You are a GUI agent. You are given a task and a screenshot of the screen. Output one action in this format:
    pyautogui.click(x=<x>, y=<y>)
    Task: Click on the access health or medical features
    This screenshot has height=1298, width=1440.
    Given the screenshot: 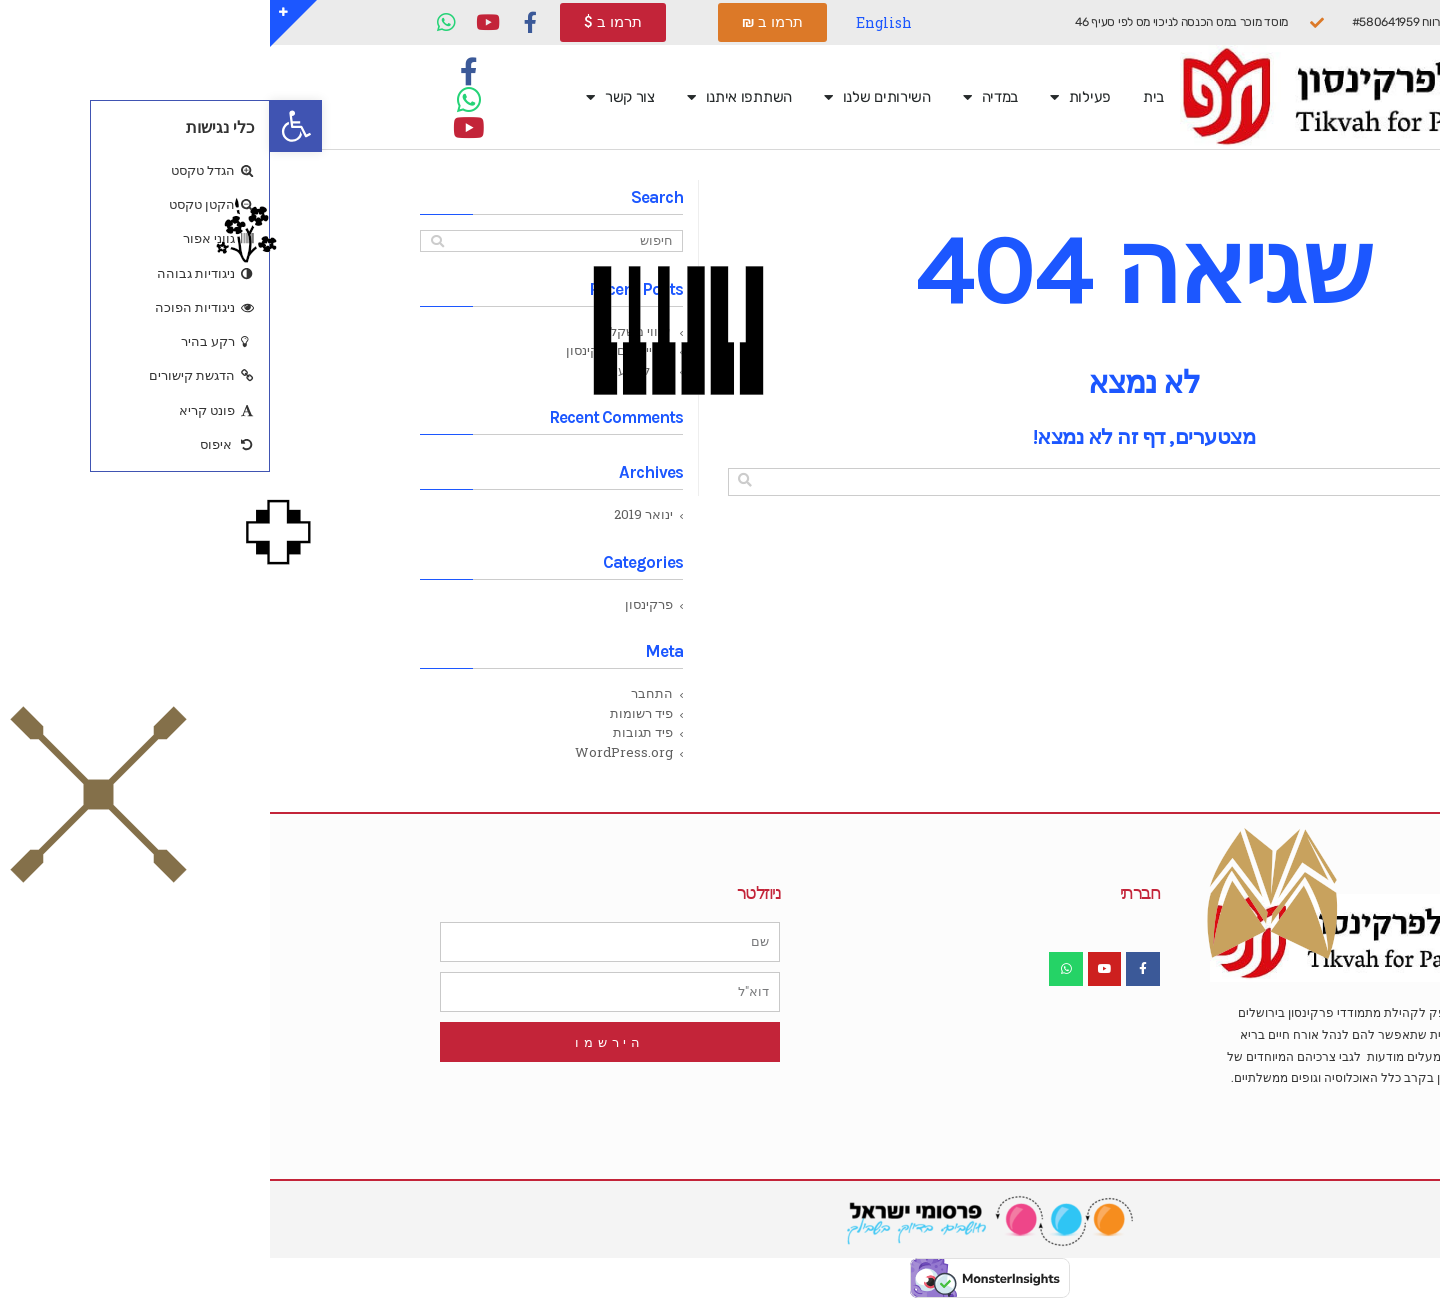 What is the action you would take?
    pyautogui.click(x=278, y=531)
    